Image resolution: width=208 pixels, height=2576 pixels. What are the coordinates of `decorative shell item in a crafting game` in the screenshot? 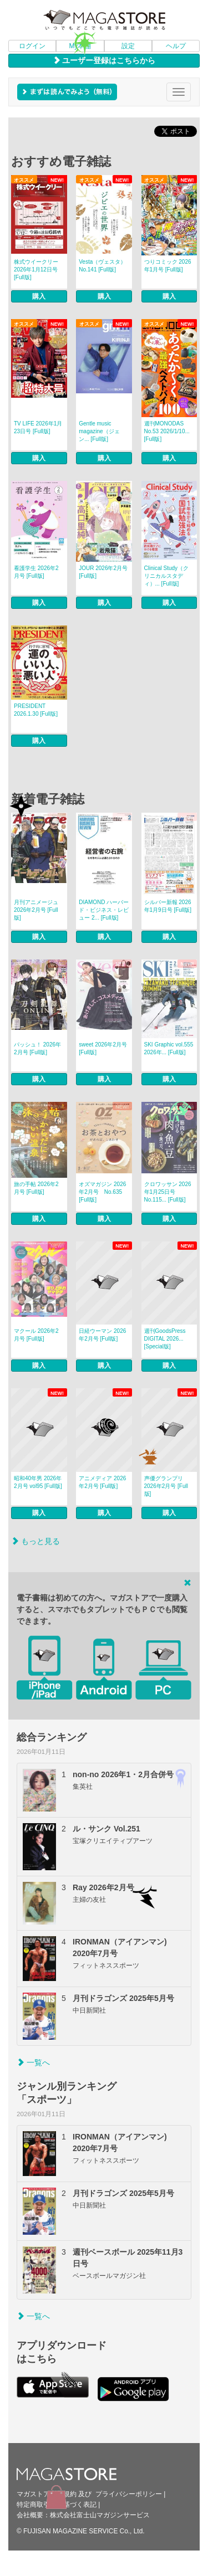 It's located at (108, 1426).